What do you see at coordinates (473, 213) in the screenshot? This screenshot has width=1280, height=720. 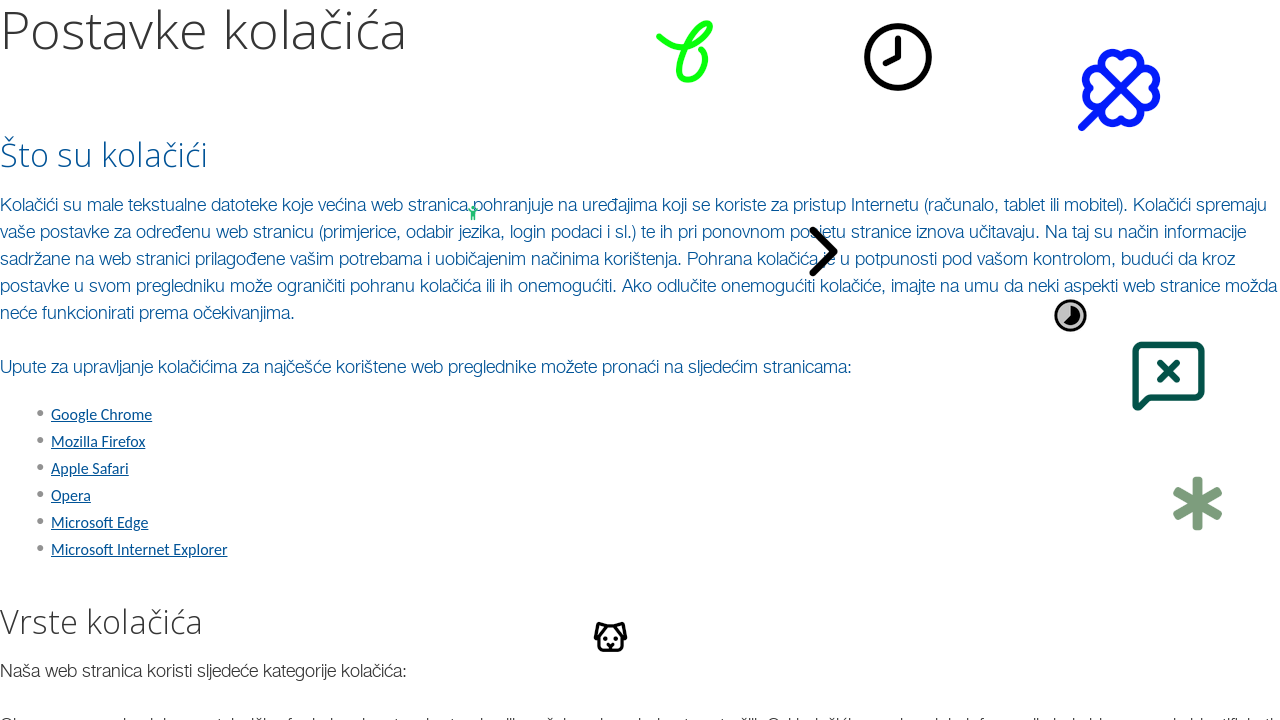 I see `indicates child-friendly content or features` at bounding box center [473, 213].